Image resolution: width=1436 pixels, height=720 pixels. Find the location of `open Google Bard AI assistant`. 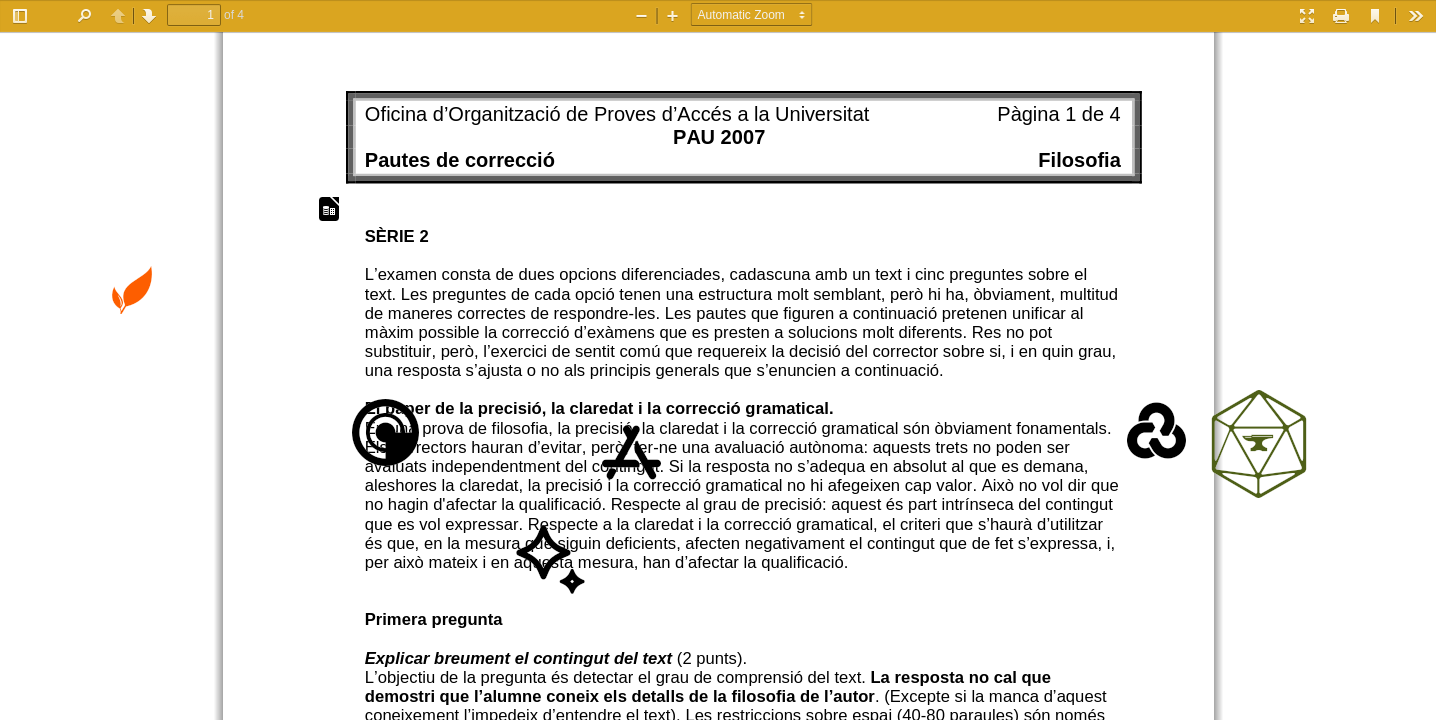

open Google Bard AI assistant is located at coordinates (550, 559).